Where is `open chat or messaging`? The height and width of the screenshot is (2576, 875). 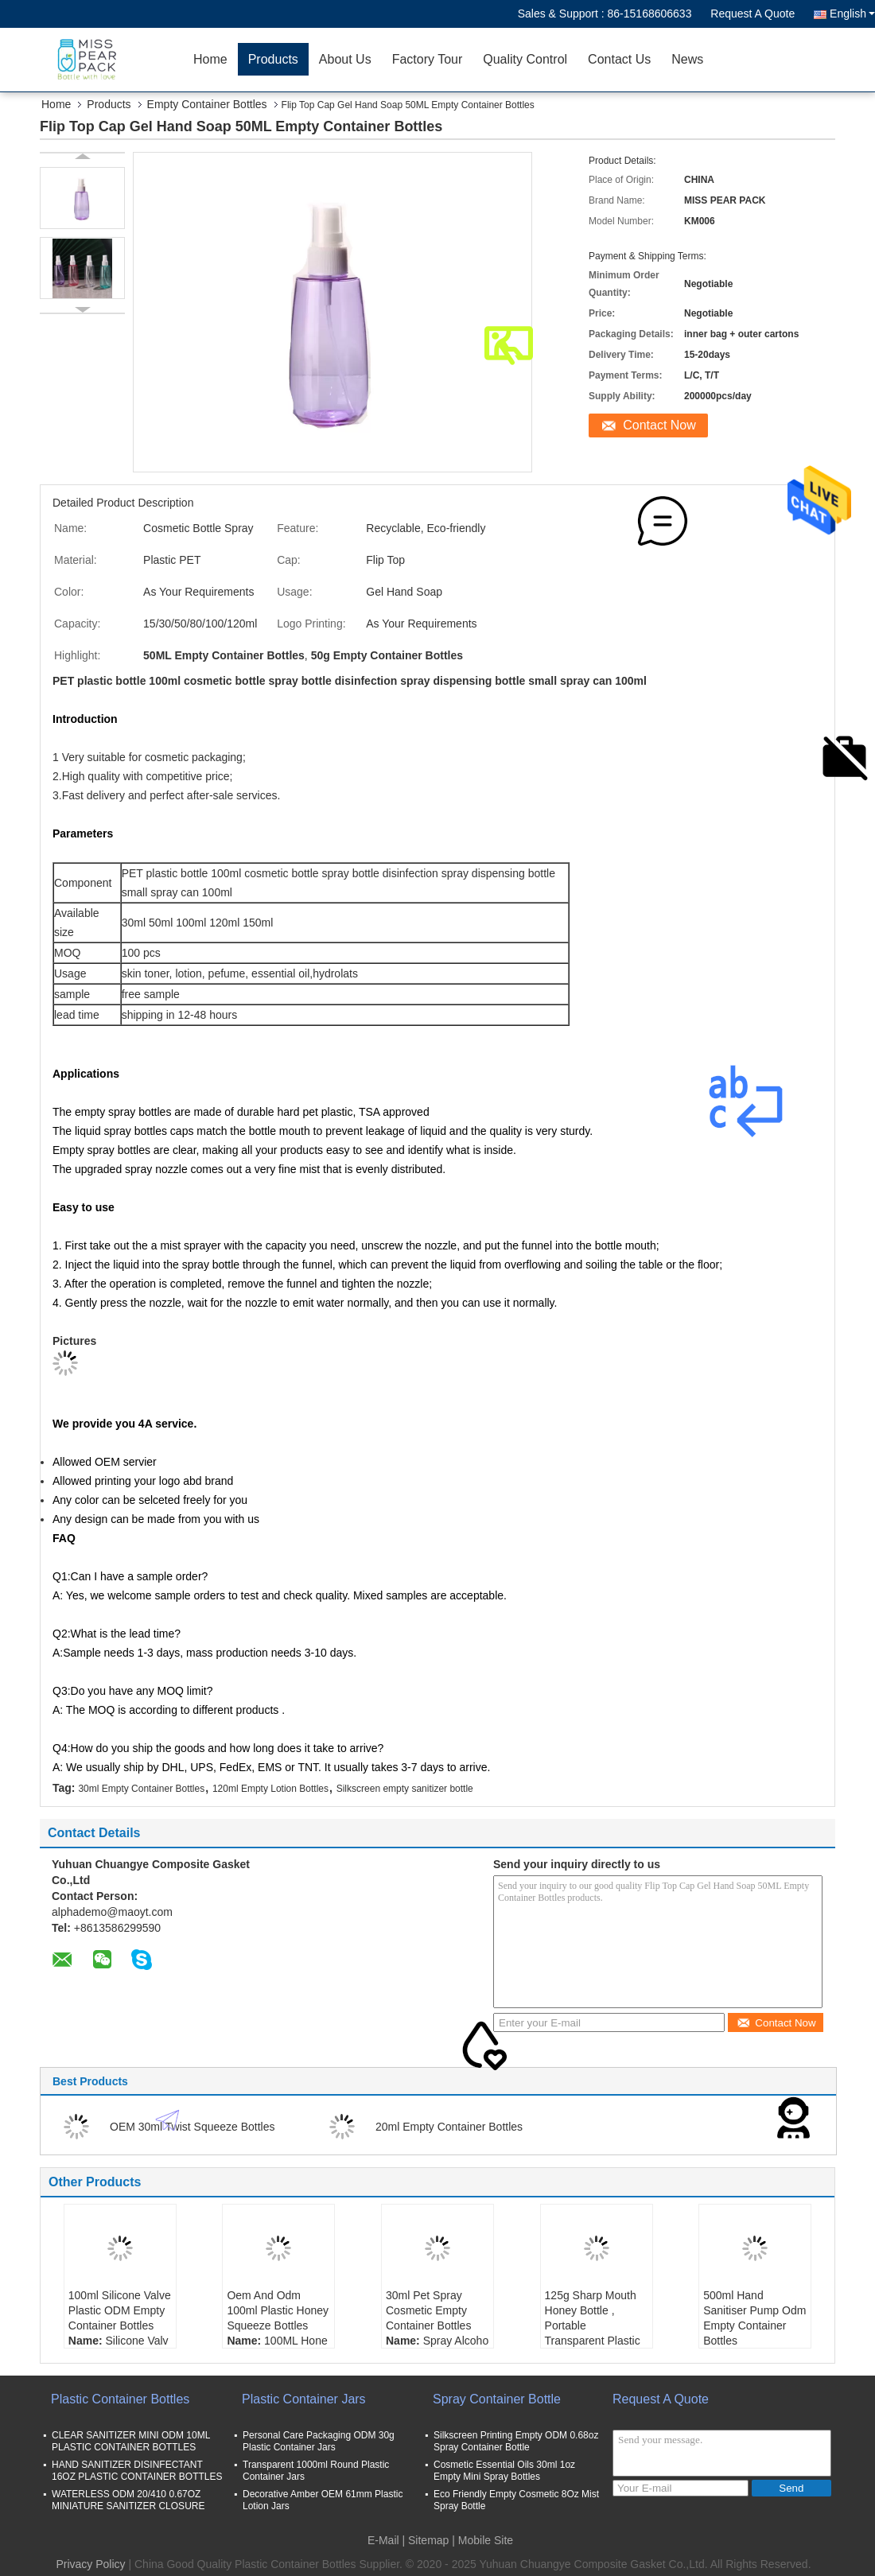 open chat or messaging is located at coordinates (663, 521).